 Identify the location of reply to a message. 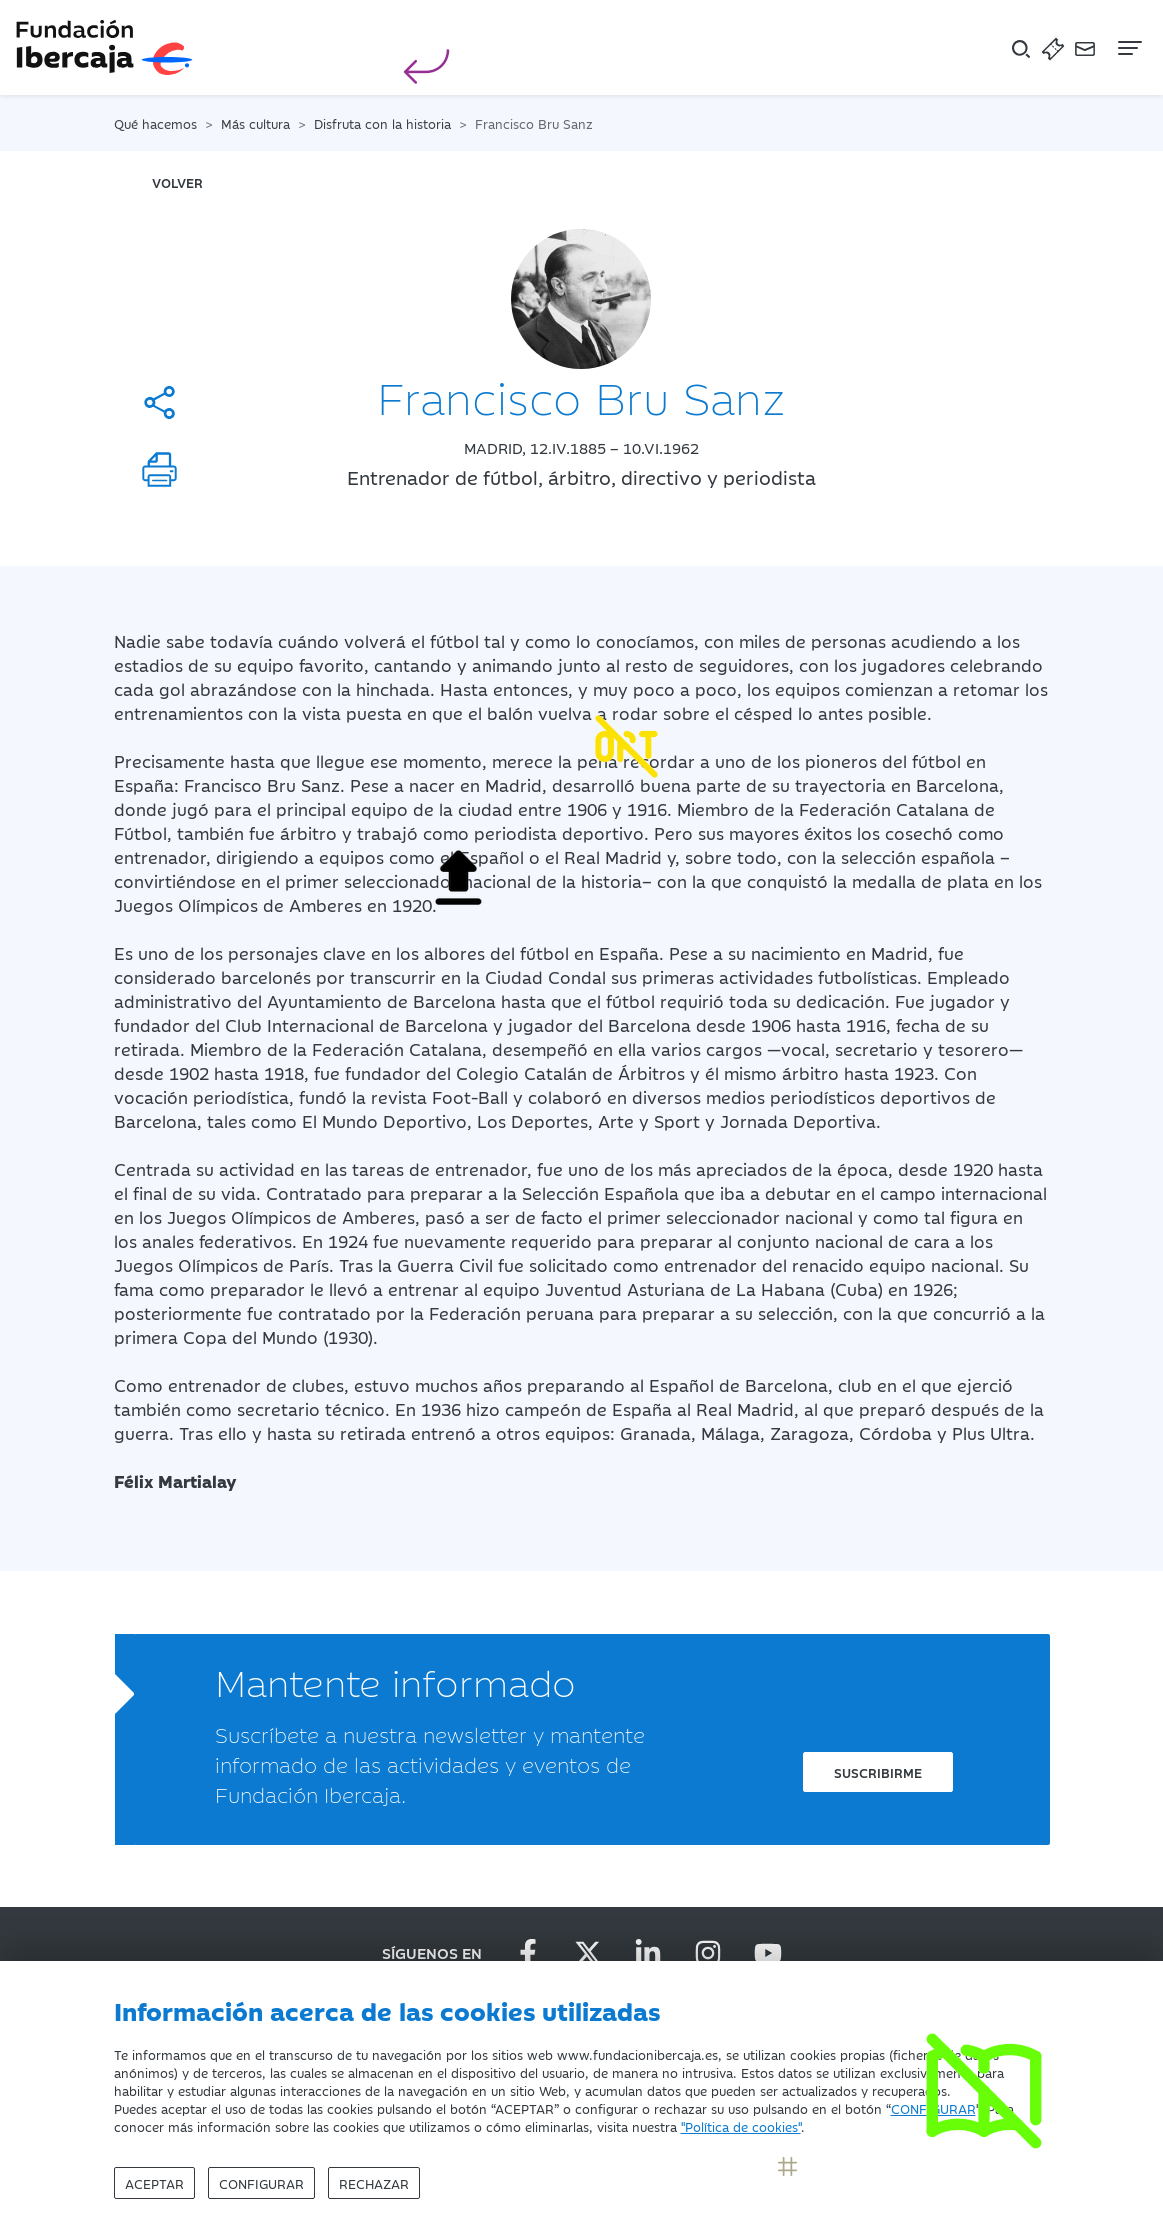
(426, 66).